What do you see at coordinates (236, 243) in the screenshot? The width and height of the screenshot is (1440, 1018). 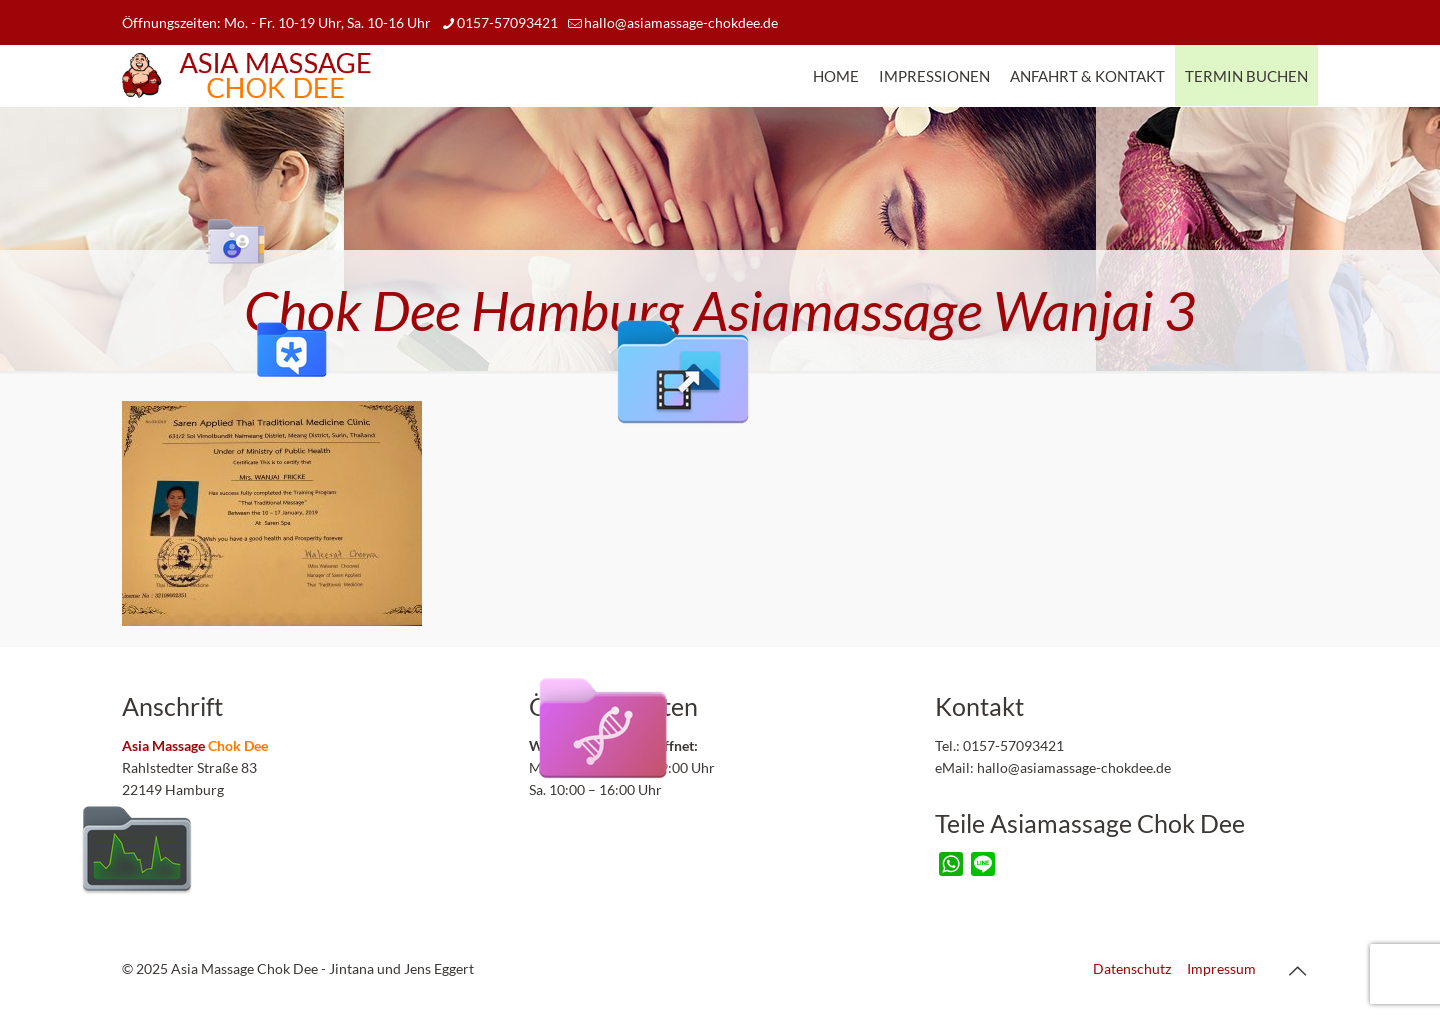 I see `open microsoft contacts folder` at bounding box center [236, 243].